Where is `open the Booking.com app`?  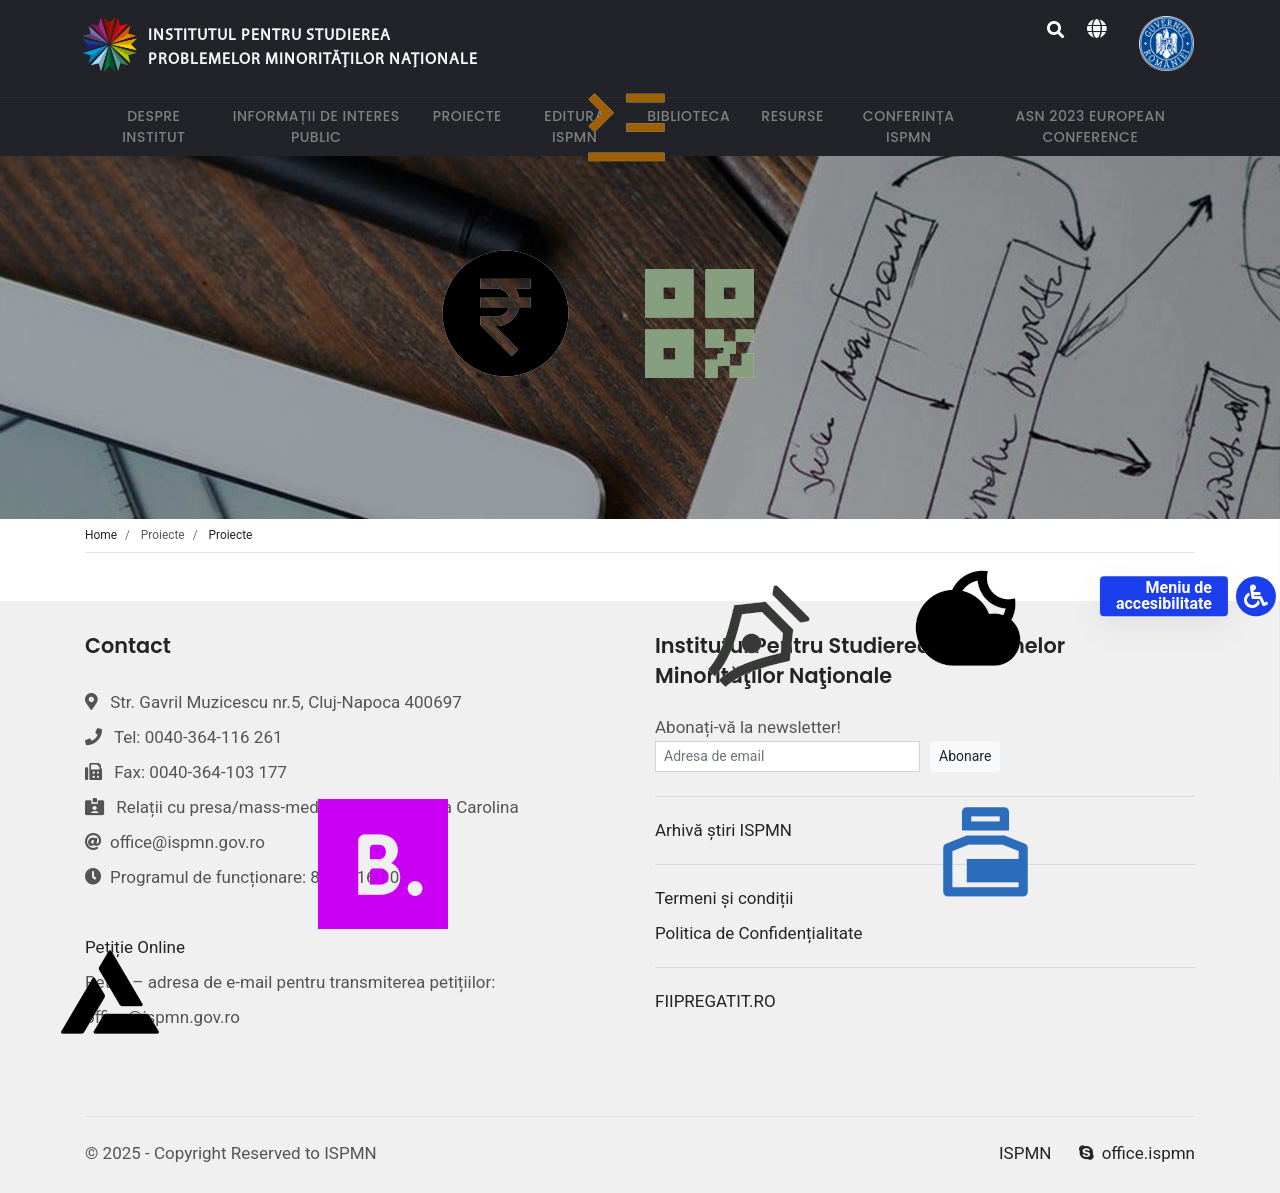 open the Booking.com app is located at coordinates (383, 864).